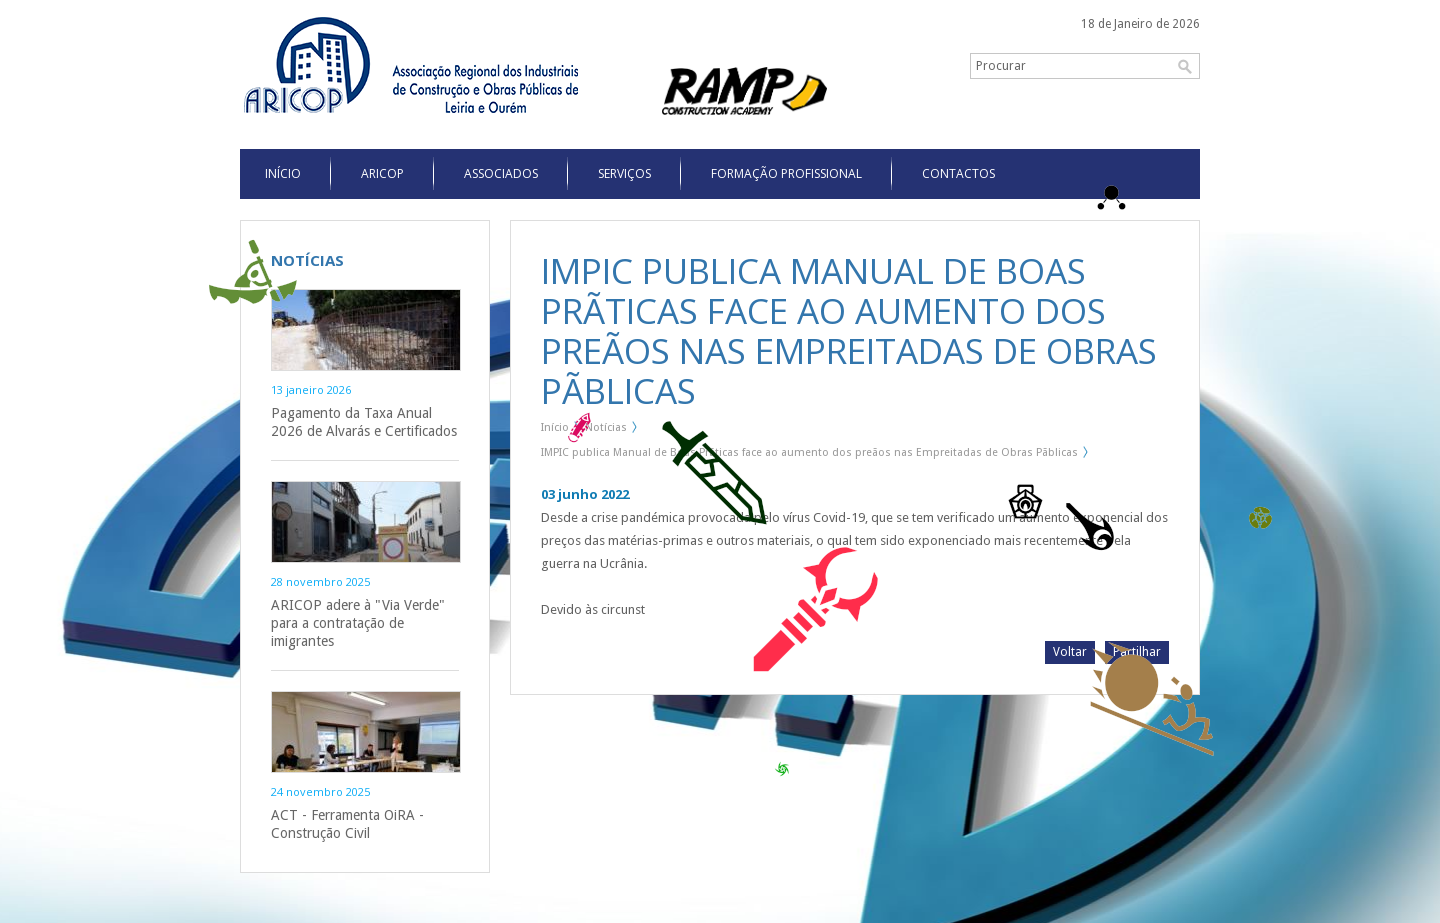 The width and height of the screenshot is (1440, 923). What do you see at coordinates (1260, 517) in the screenshot?
I see `select viola flower in a game inventory` at bounding box center [1260, 517].